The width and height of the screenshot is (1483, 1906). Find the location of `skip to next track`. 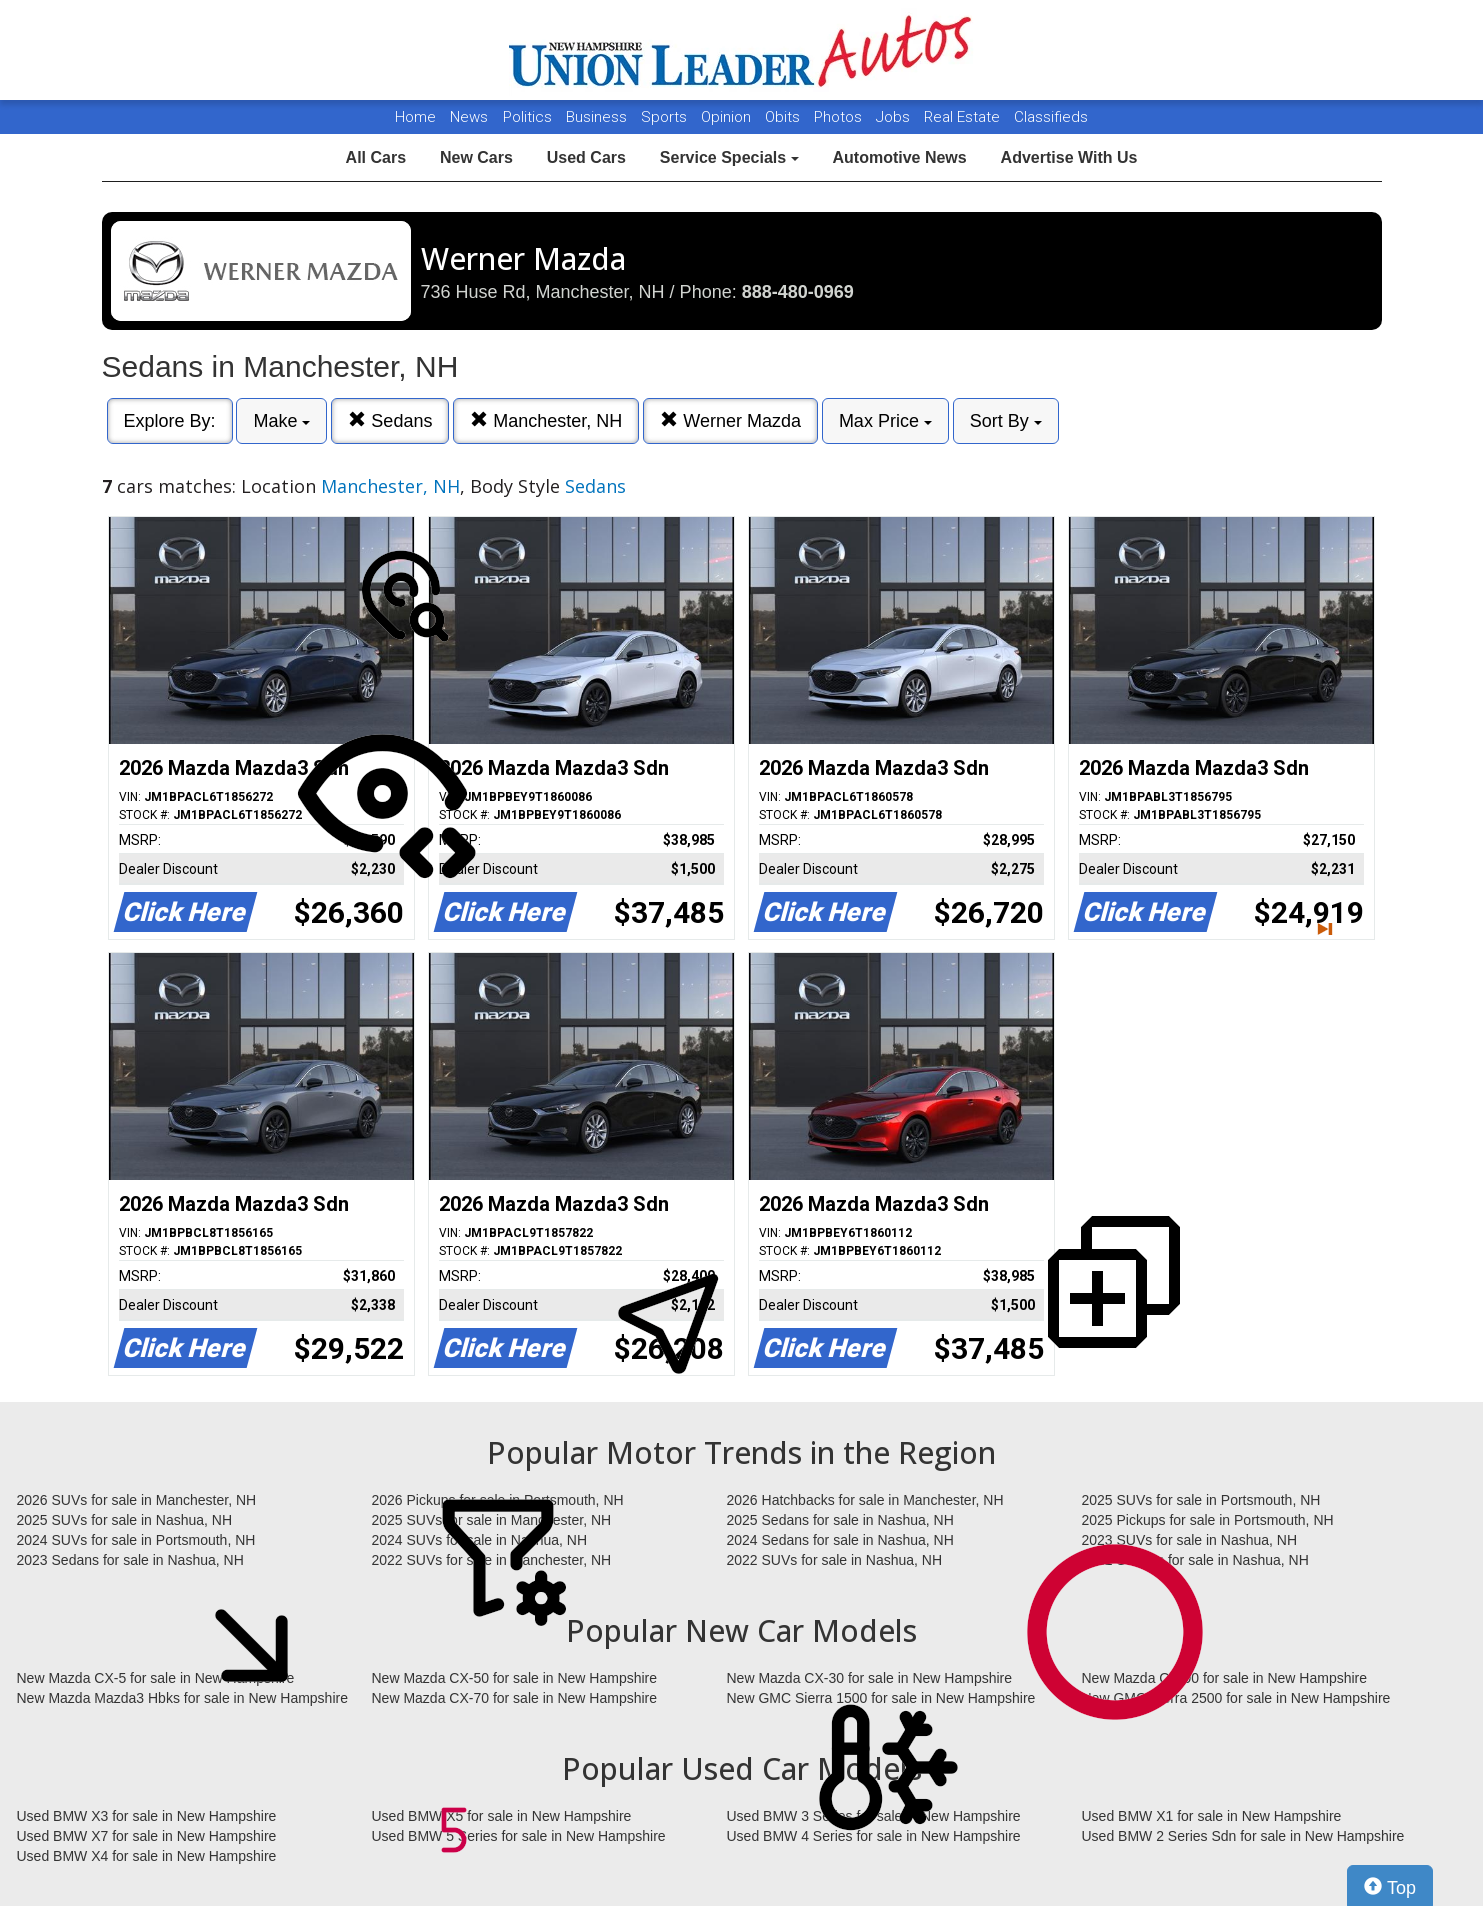

skip to next track is located at coordinates (1325, 929).